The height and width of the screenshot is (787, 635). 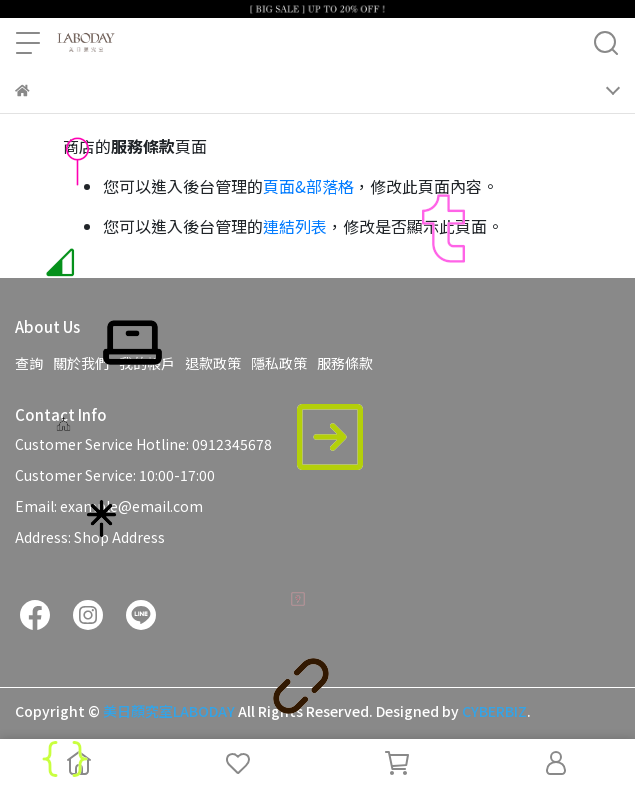 I want to click on indicates a nearby church or place of worship, so click(x=63, y=424).